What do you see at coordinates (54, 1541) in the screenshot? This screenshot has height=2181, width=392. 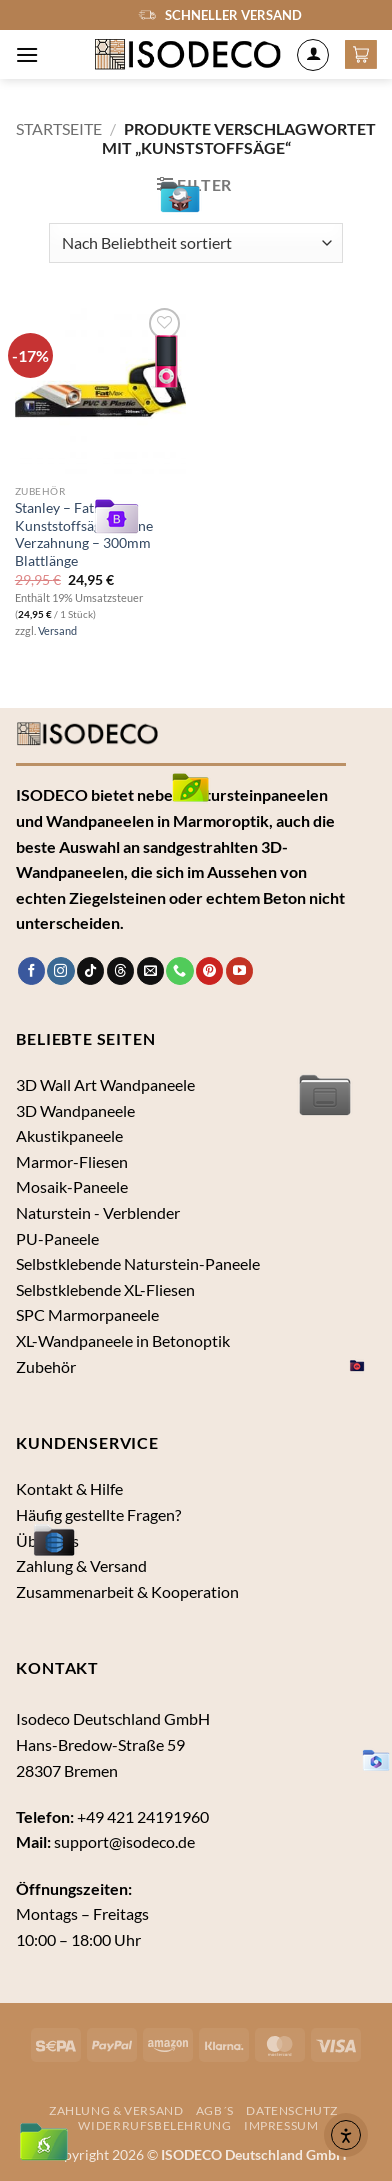 I see `open dynamodb database files folder` at bounding box center [54, 1541].